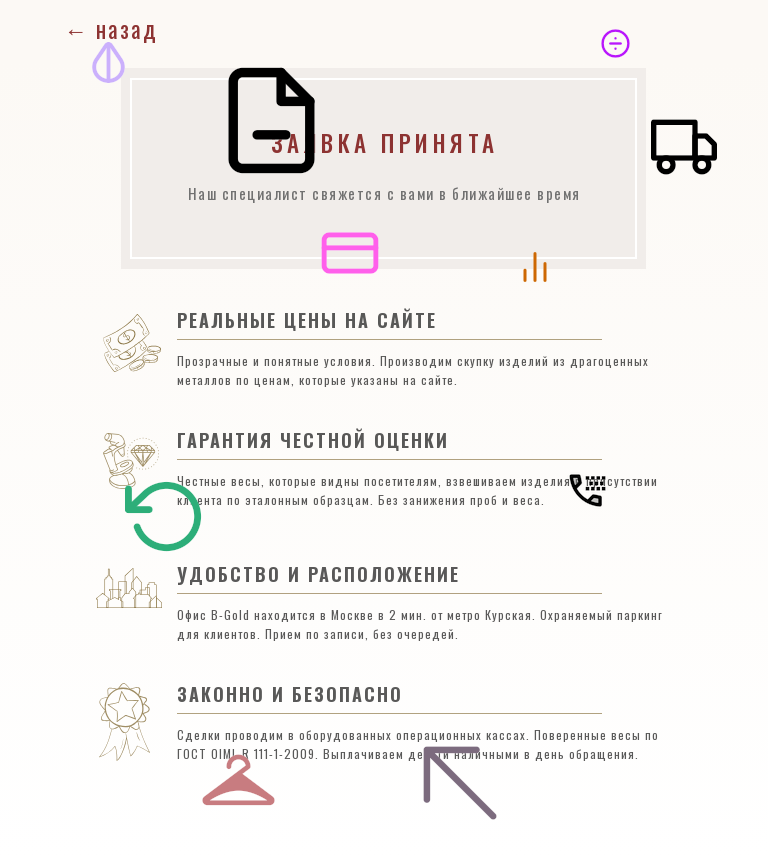 This screenshot has width=768, height=860. What do you see at coordinates (238, 783) in the screenshot?
I see `access wardrobe or clothing options` at bounding box center [238, 783].